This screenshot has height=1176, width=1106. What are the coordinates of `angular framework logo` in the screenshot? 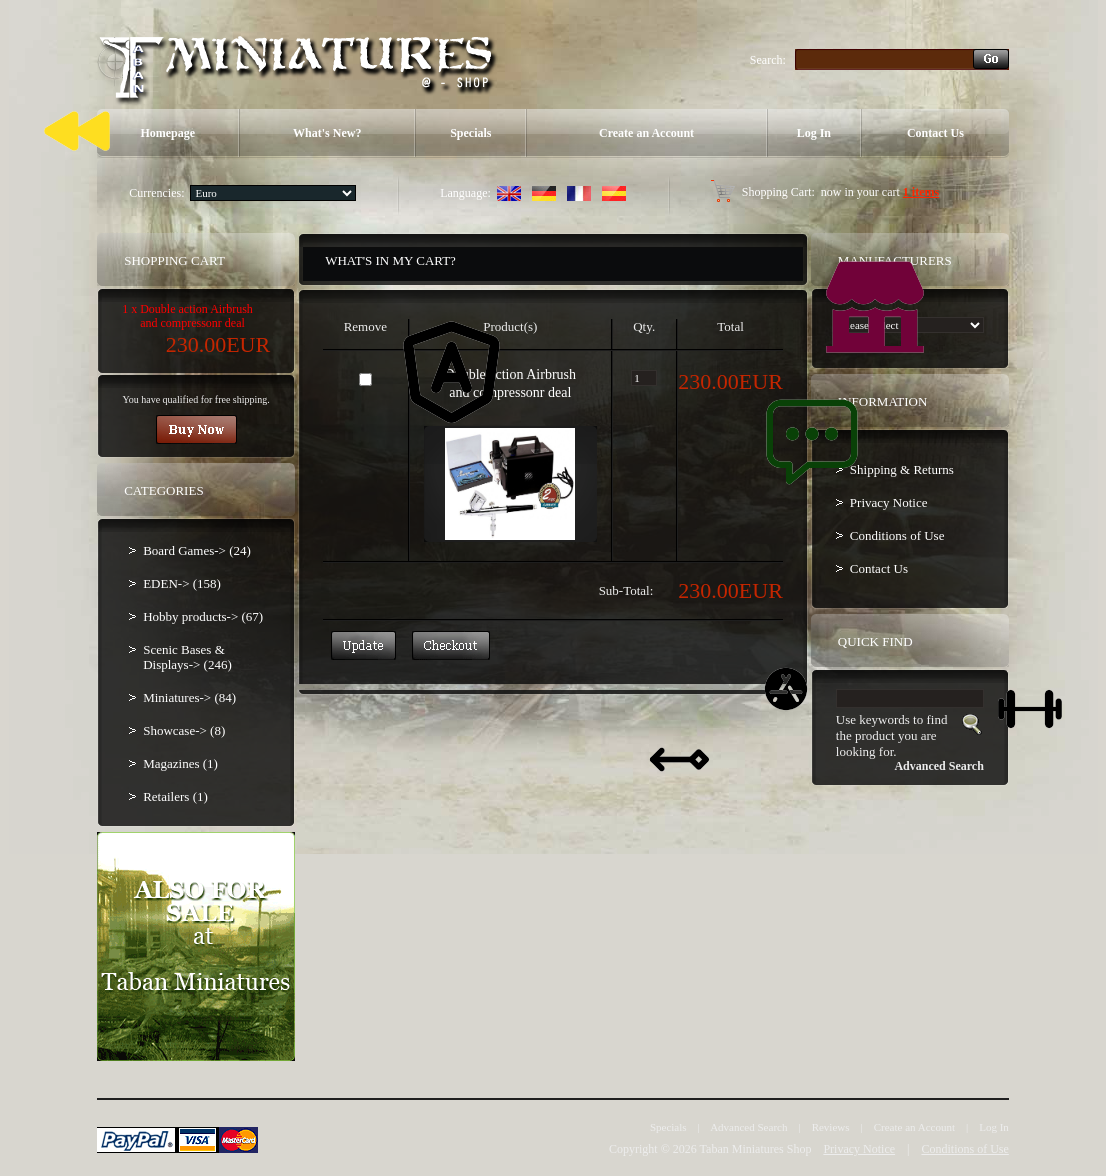 It's located at (451, 372).